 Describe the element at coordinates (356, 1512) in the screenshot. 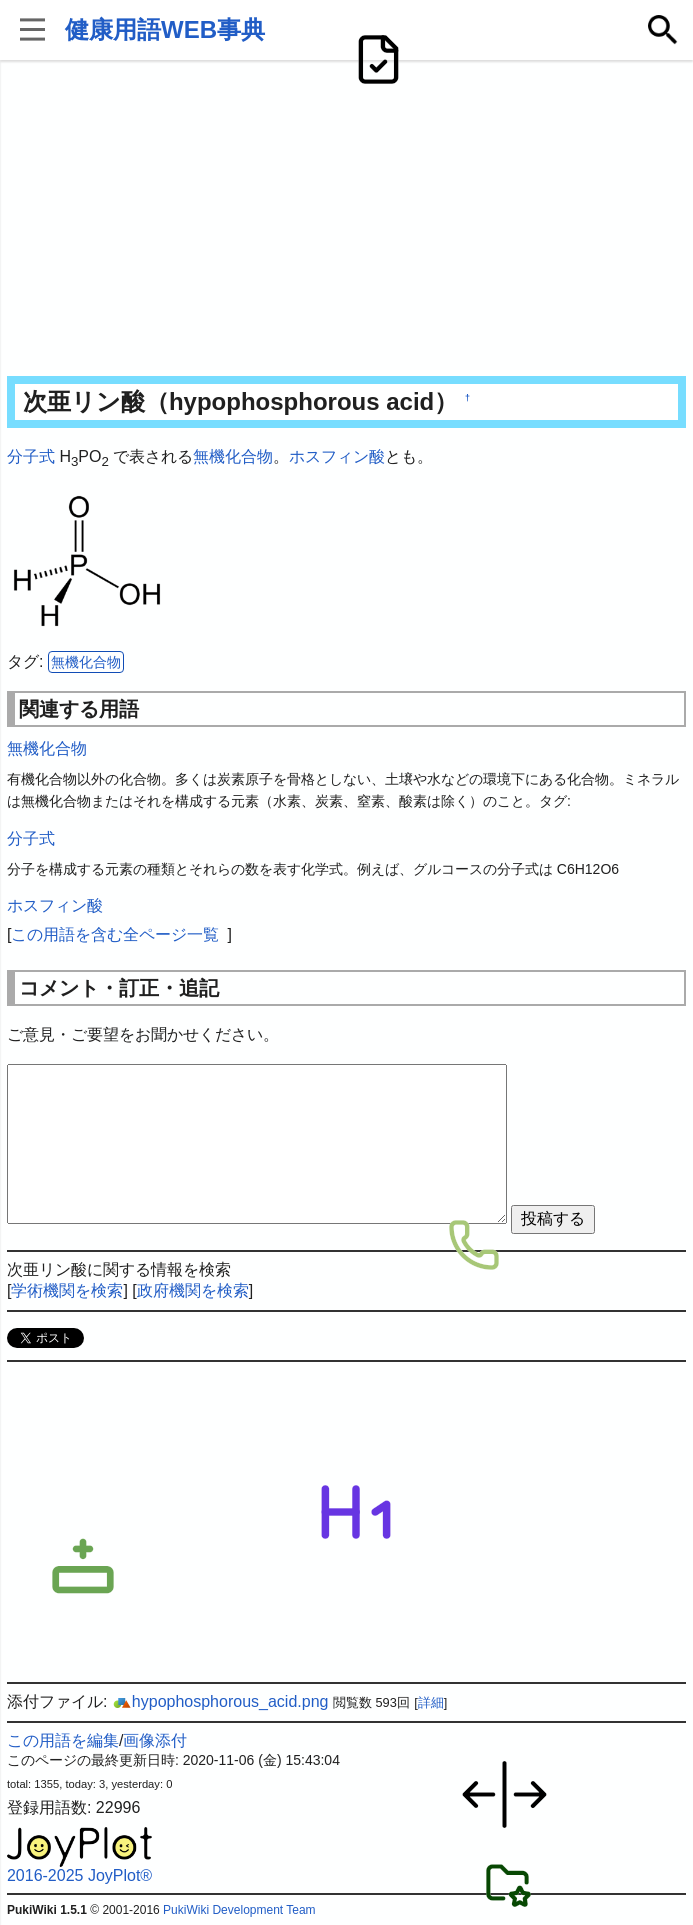

I see `format text as a level 1 heading` at that location.